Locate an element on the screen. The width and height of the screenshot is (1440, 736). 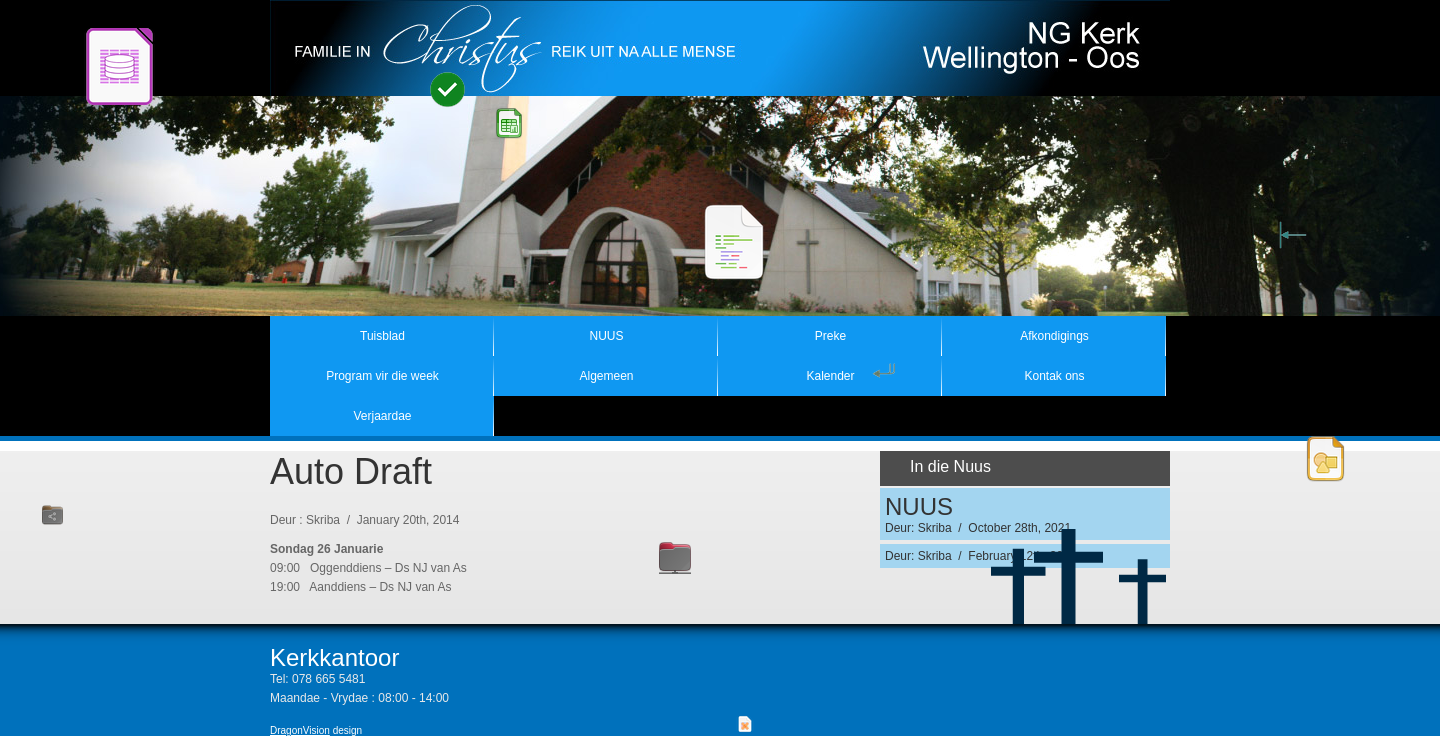
a COBOL source code file is located at coordinates (734, 242).